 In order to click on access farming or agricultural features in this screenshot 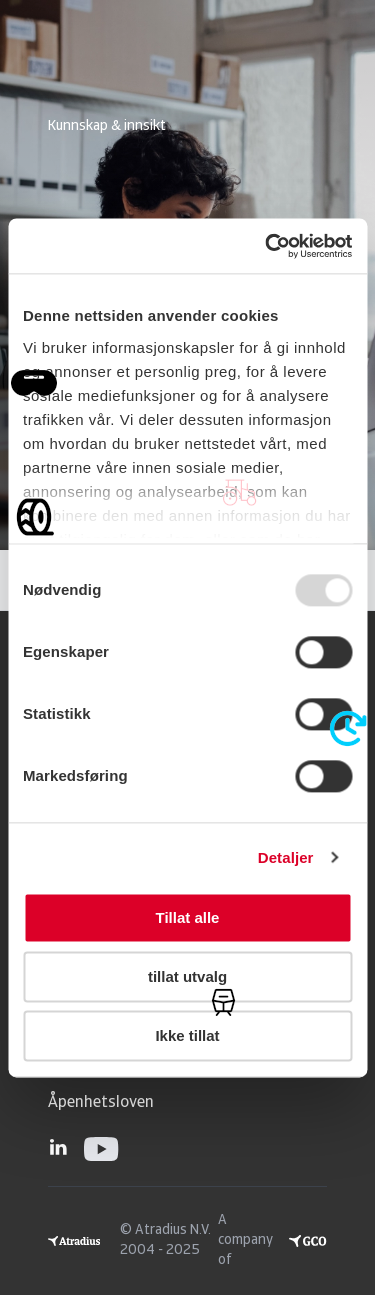, I will do `click(239, 492)`.